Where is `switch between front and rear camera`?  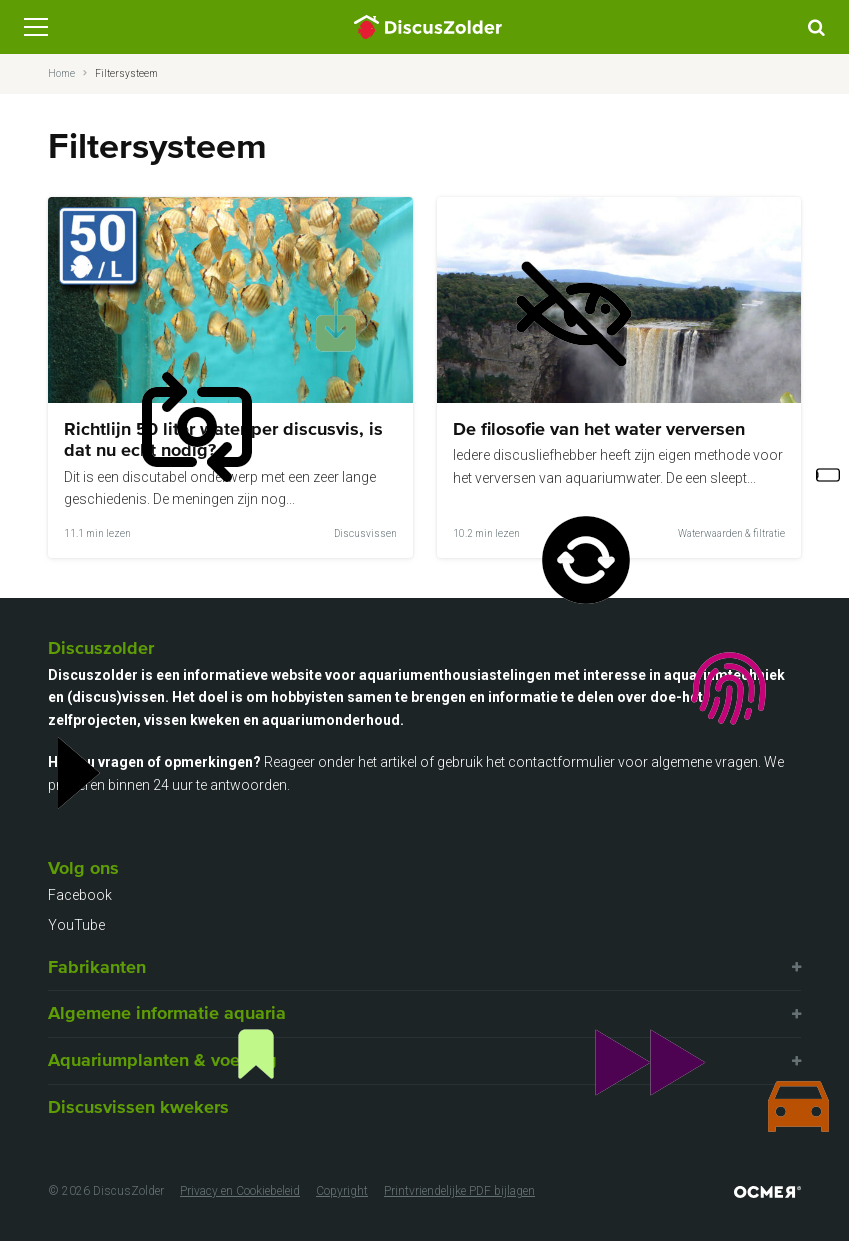
switch between front and rear camera is located at coordinates (197, 427).